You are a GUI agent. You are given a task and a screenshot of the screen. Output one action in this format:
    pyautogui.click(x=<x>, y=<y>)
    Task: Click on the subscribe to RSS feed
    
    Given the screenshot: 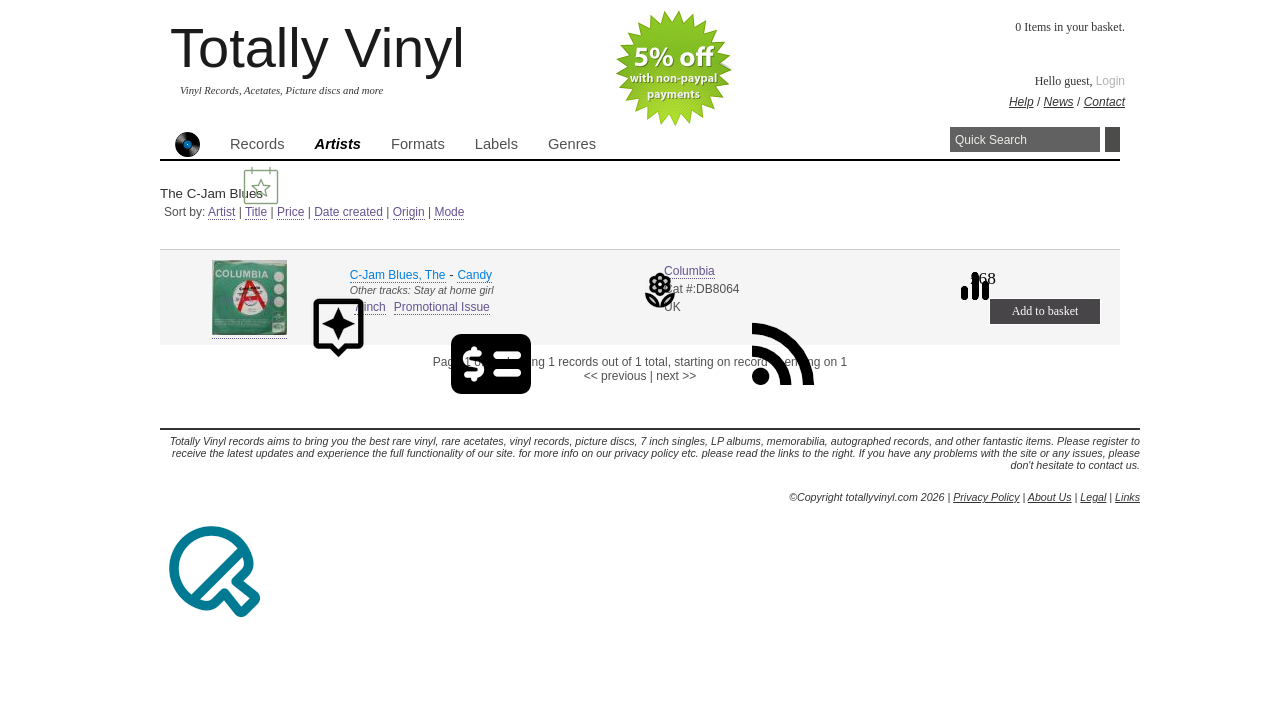 What is the action you would take?
    pyautogui.click(x=784, y=353)
    